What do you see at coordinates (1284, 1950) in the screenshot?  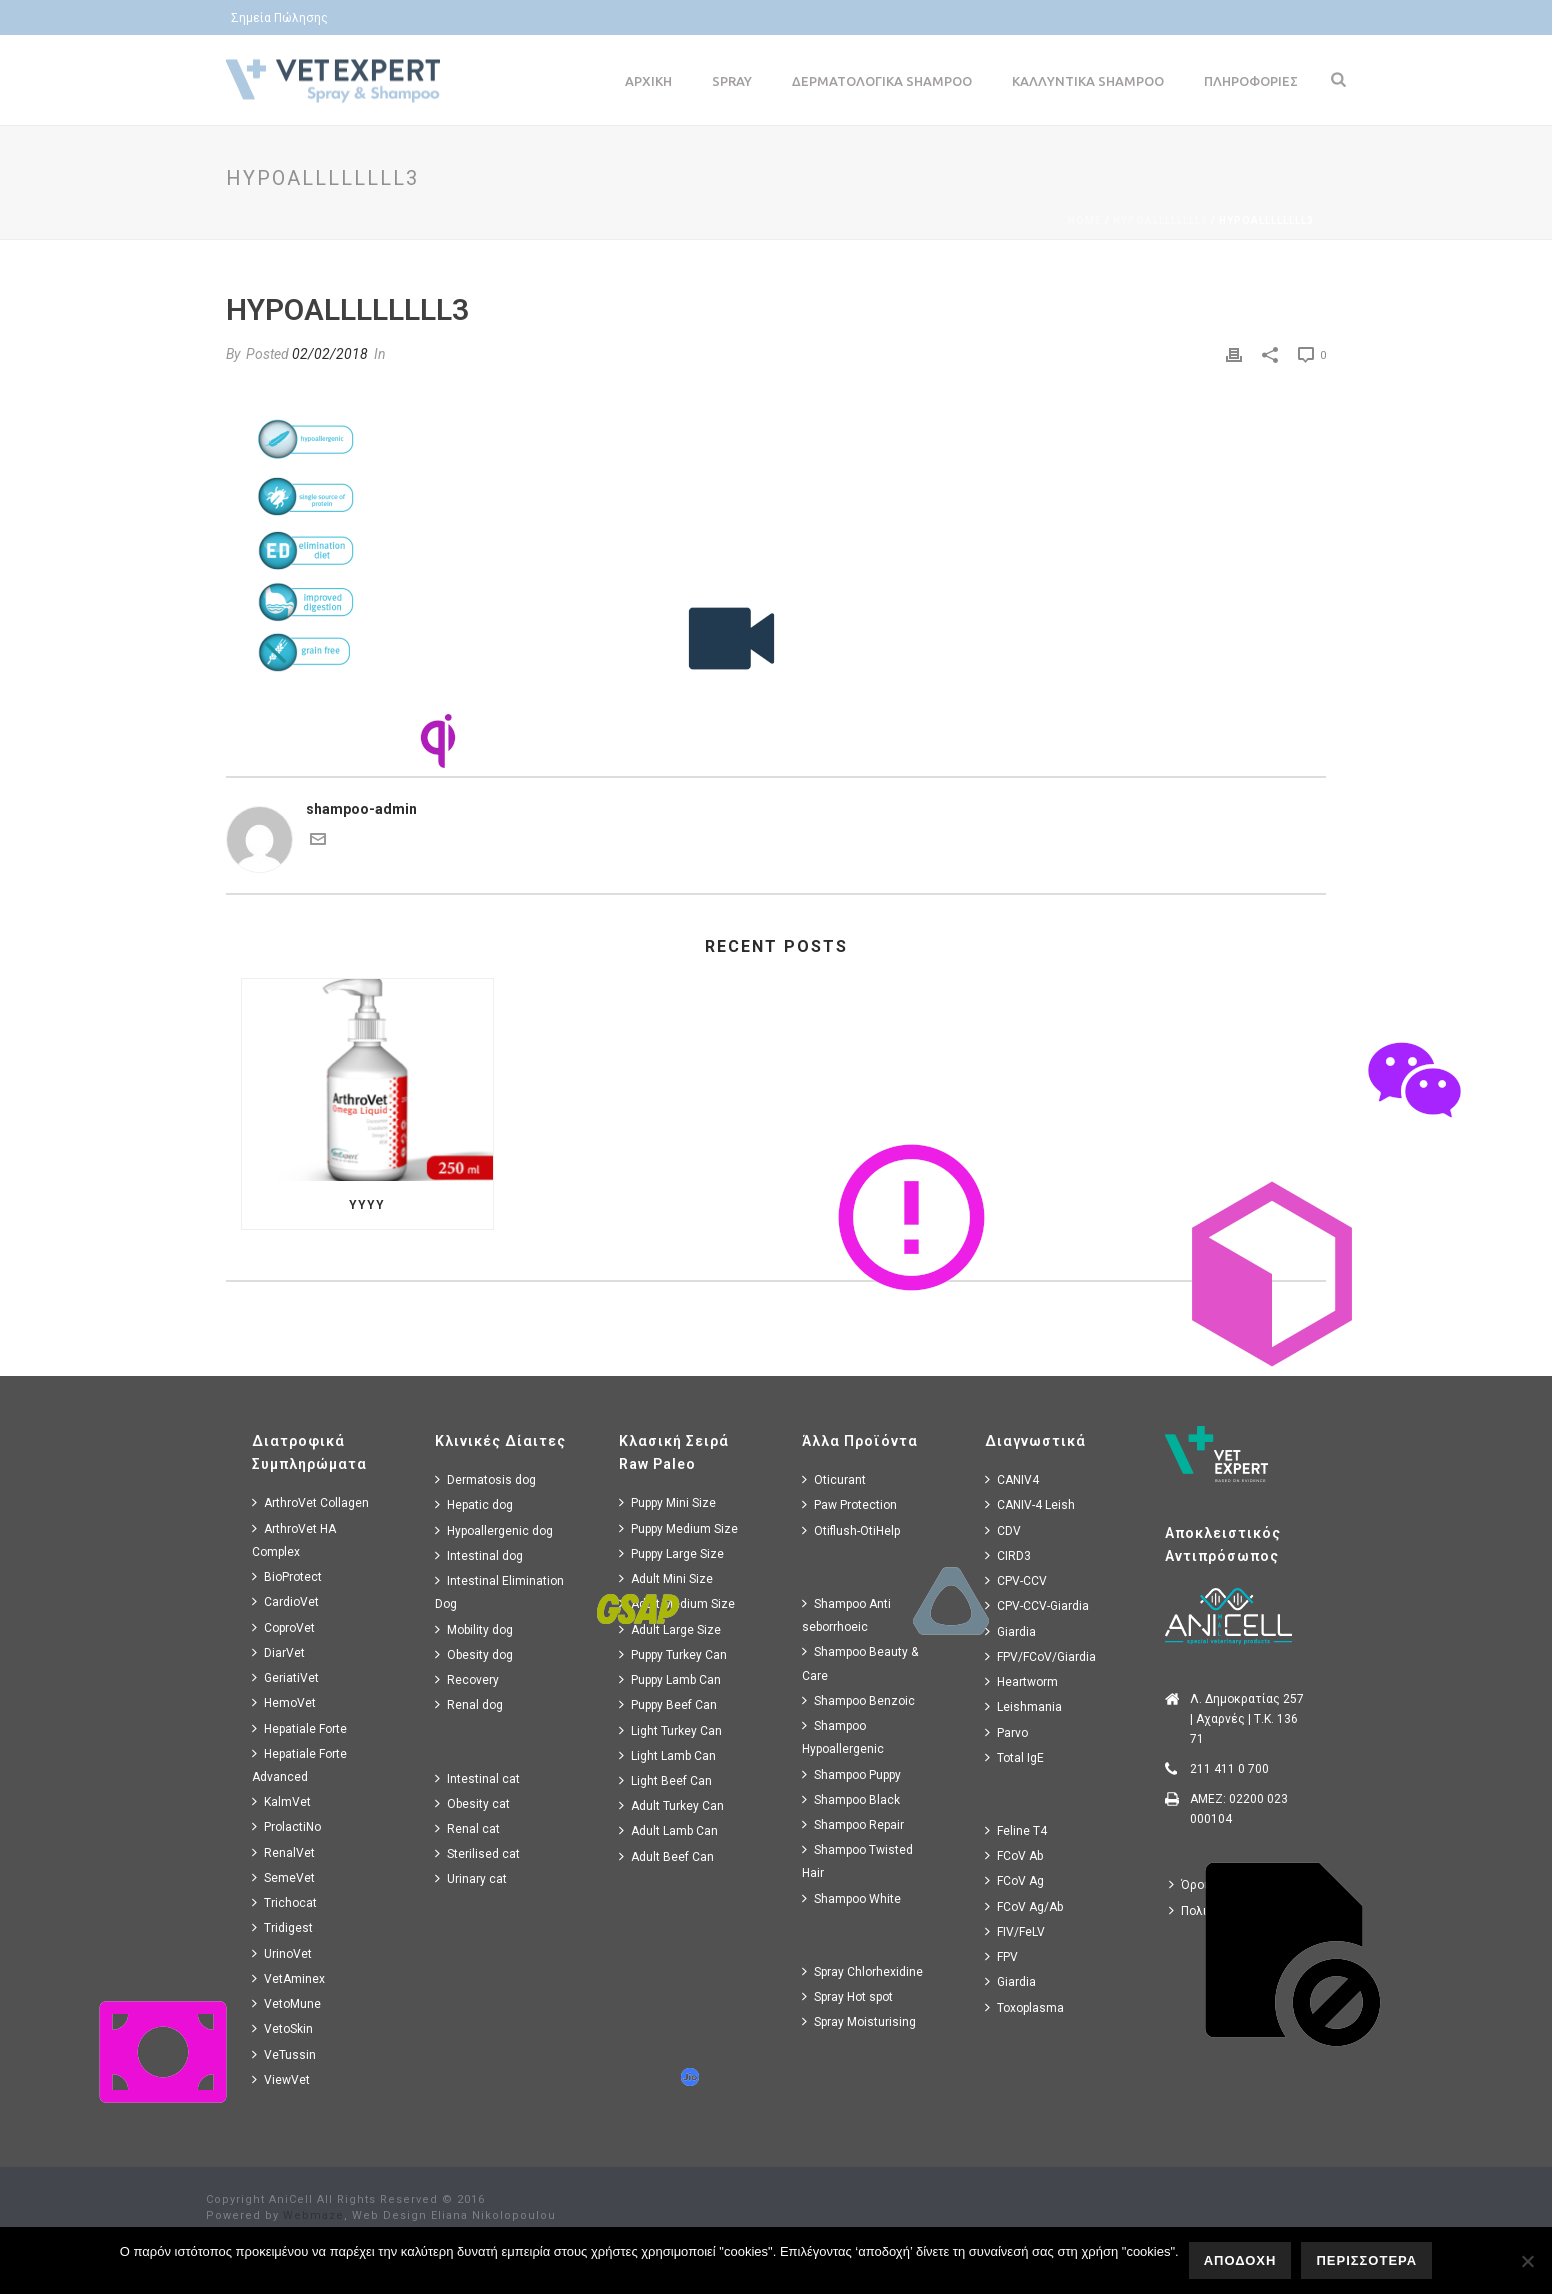 I see `file access denied or restricted` at bounding box center [1284, 1950].